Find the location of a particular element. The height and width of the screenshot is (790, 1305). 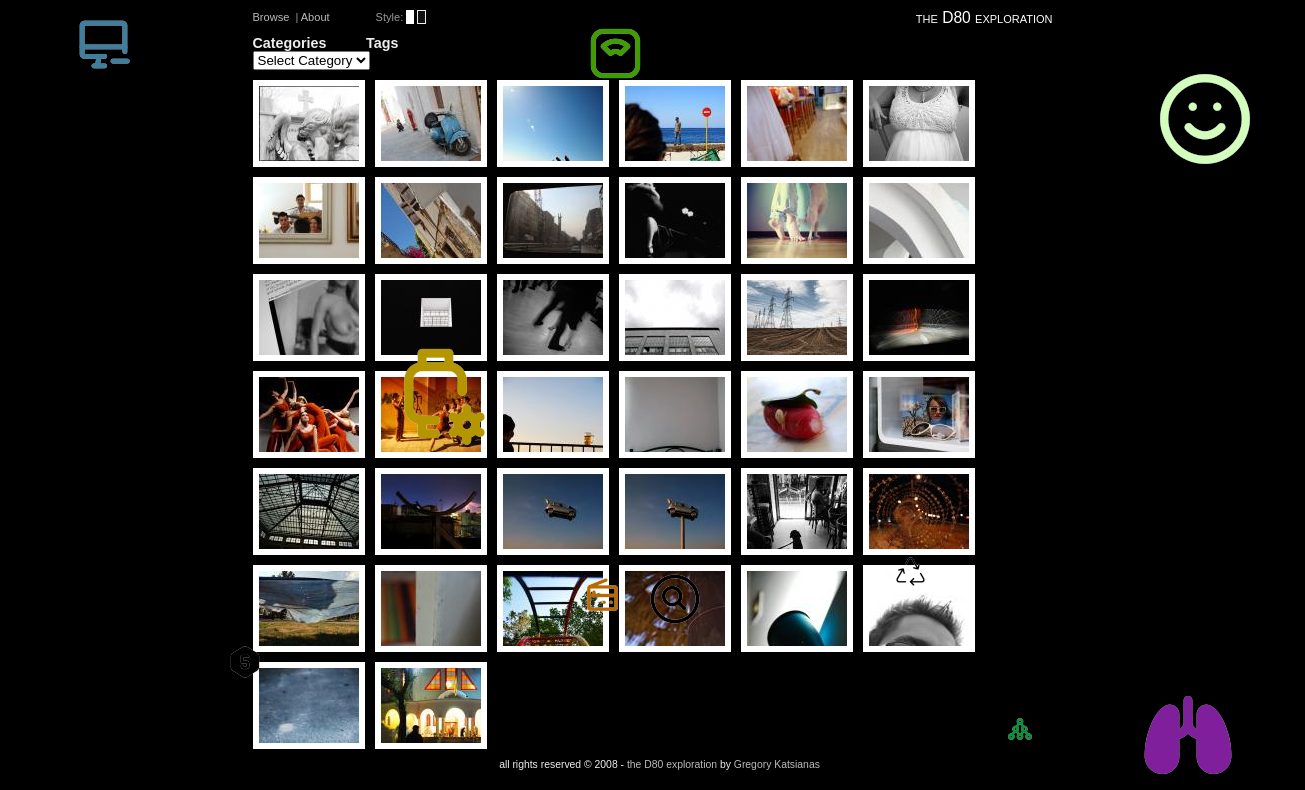

indicates recyclable item or material is located at coordinates (910, 571).